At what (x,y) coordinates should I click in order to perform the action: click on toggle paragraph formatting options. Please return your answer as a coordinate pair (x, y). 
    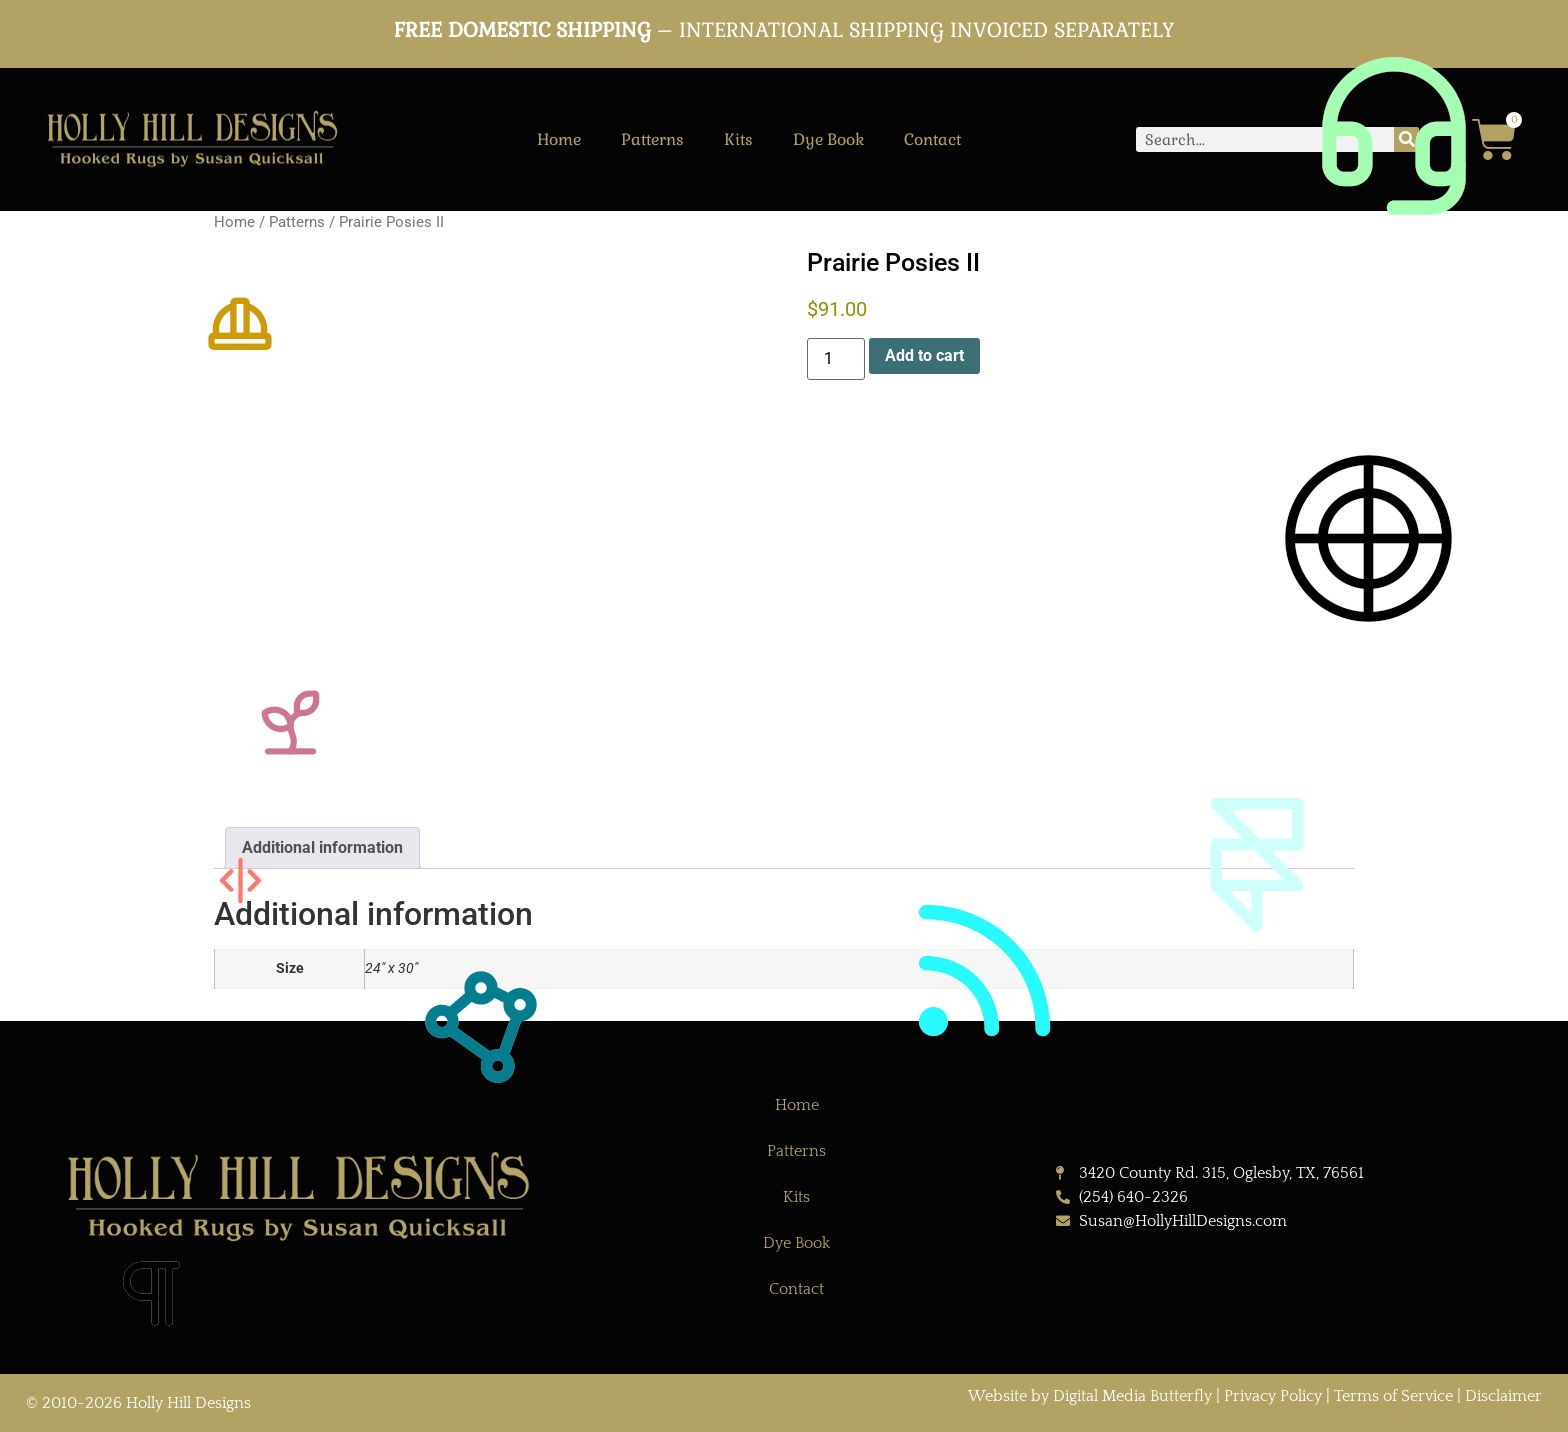
    Looking at the image, I should click on (151, 1293).